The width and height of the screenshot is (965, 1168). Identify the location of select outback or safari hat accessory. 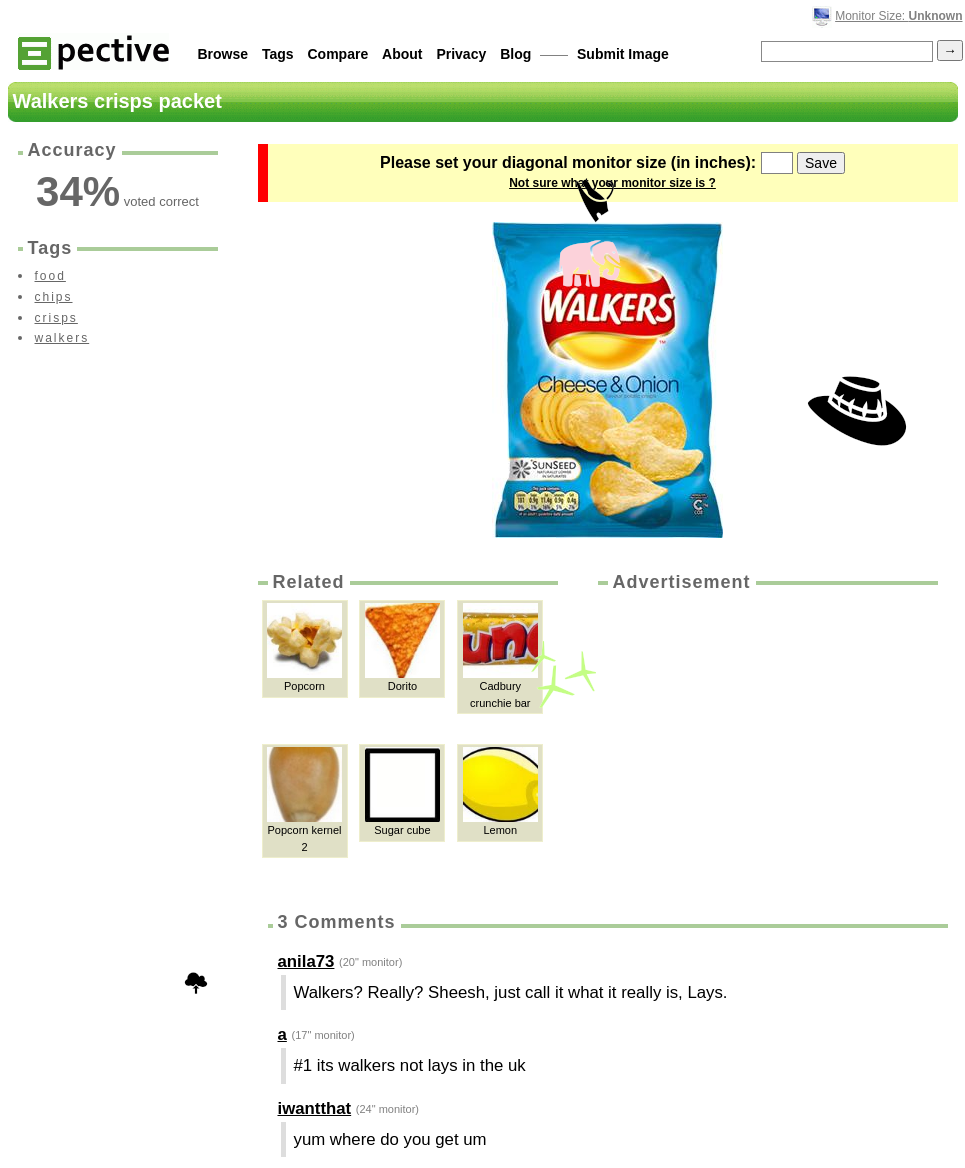
(857, 411).